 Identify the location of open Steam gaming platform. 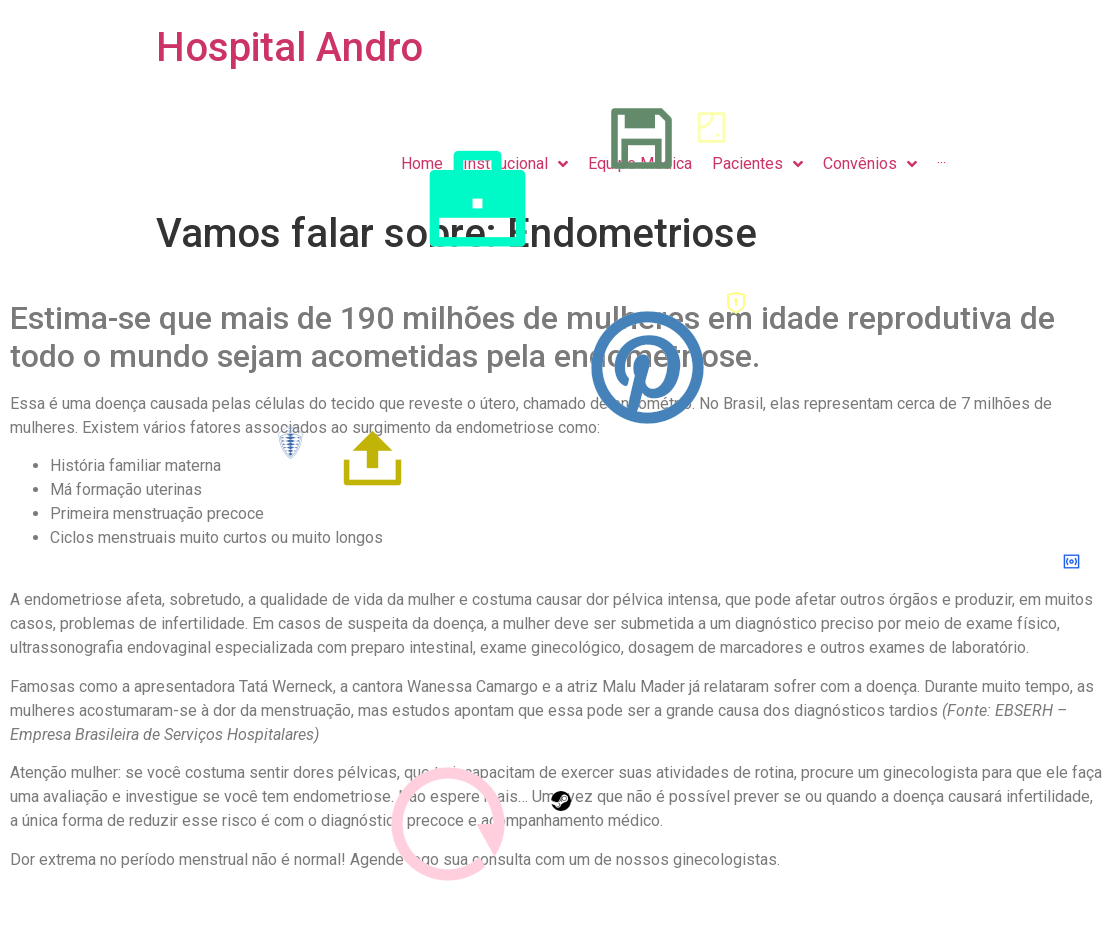
(561, 801).